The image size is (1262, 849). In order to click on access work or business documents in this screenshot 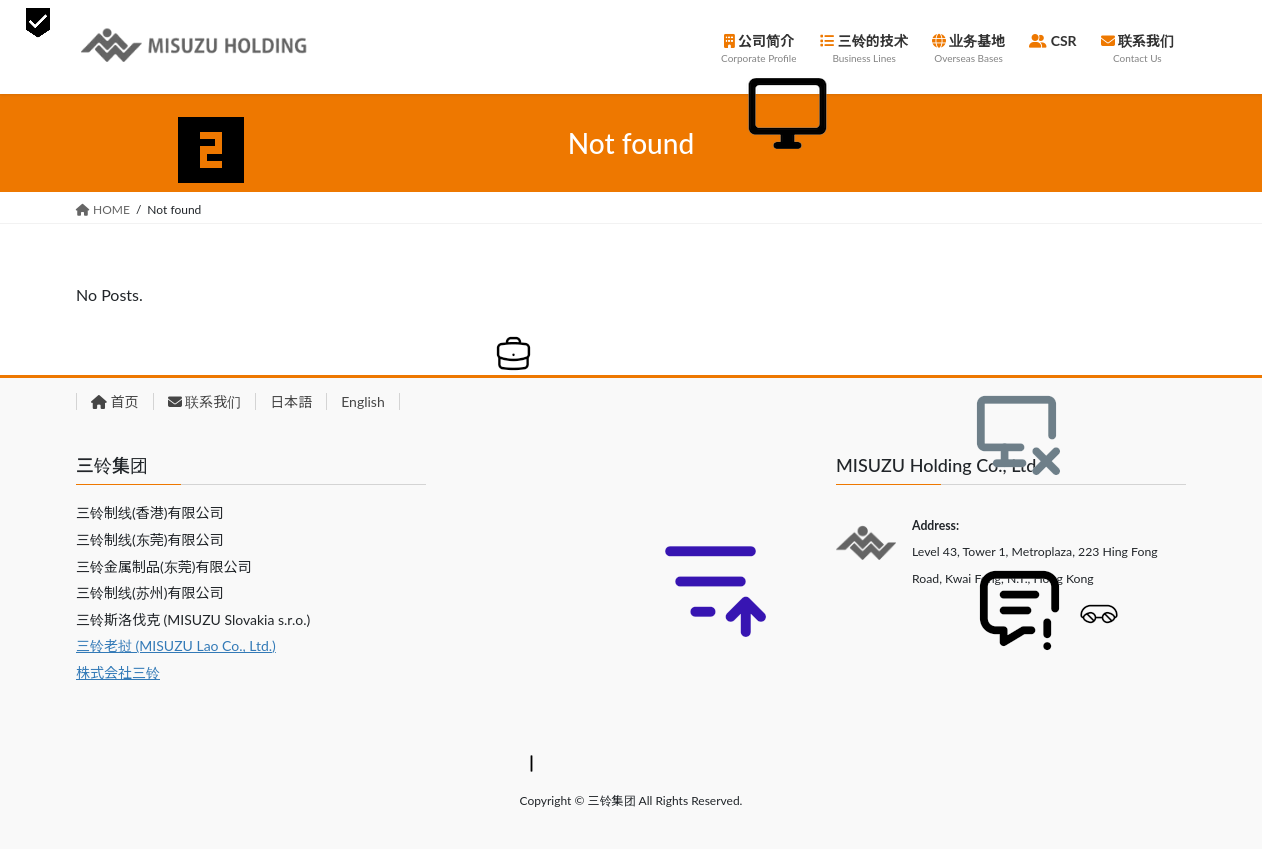, I will do `click(513, 353)`.